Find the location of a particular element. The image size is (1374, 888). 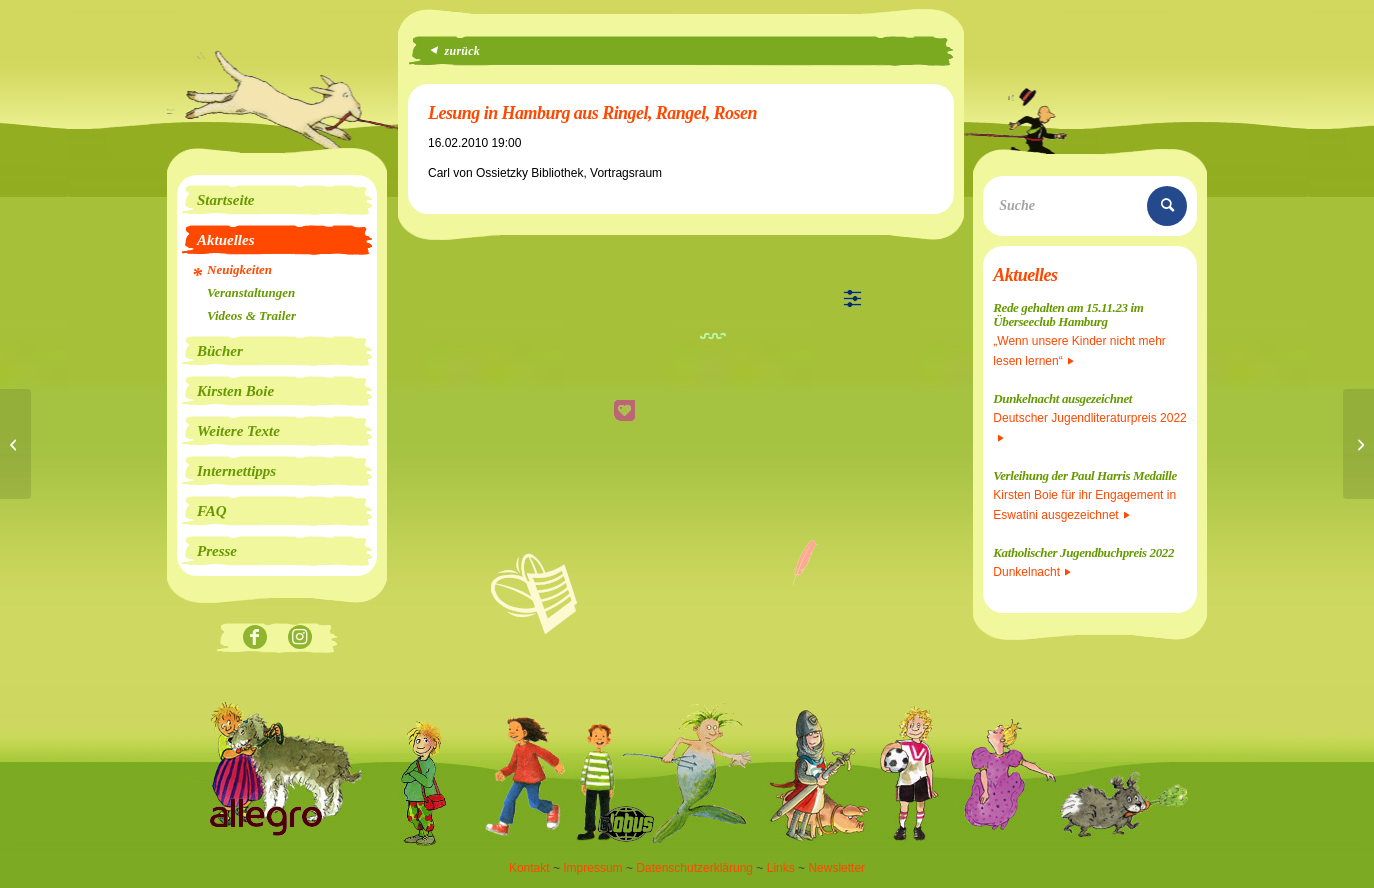

visit payhip website or storefront is located at coordinates (624, 410).